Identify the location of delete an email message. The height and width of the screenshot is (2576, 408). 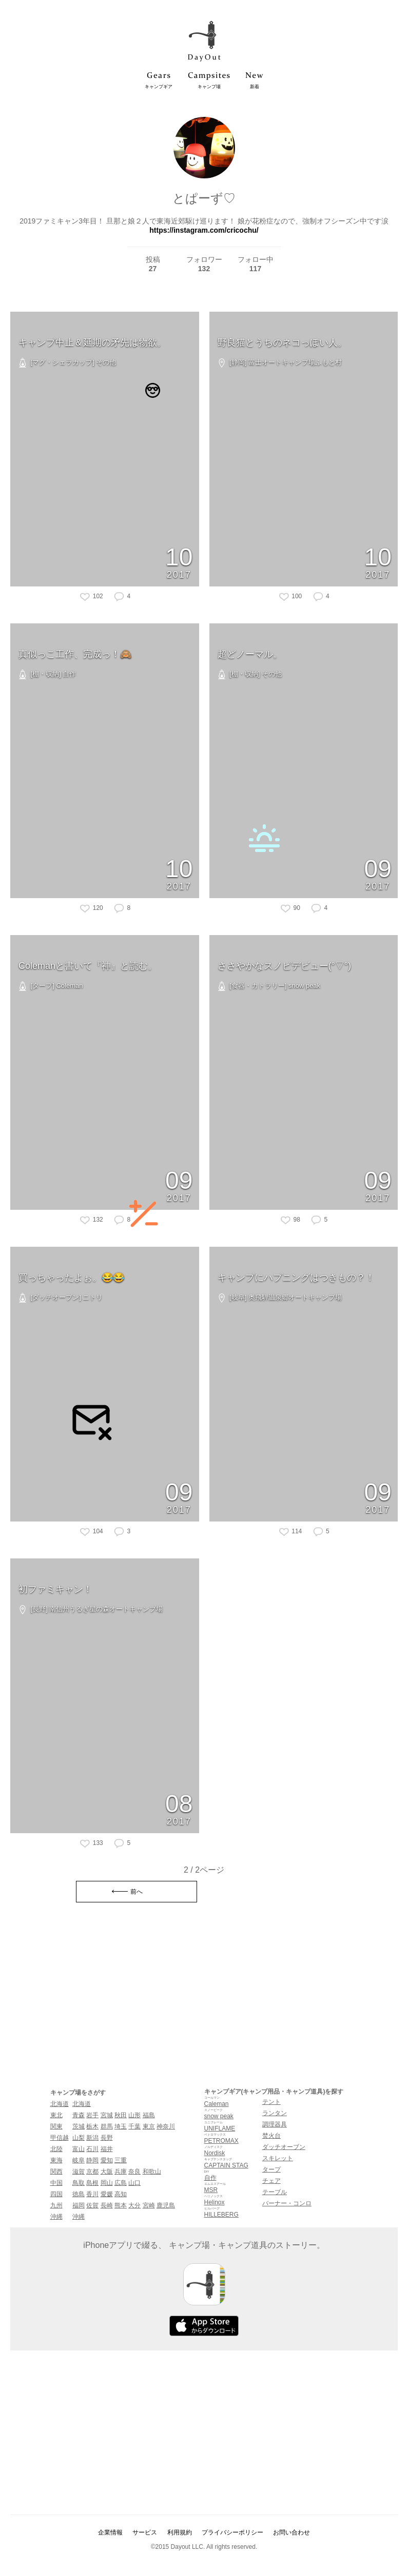
(91, 1419).